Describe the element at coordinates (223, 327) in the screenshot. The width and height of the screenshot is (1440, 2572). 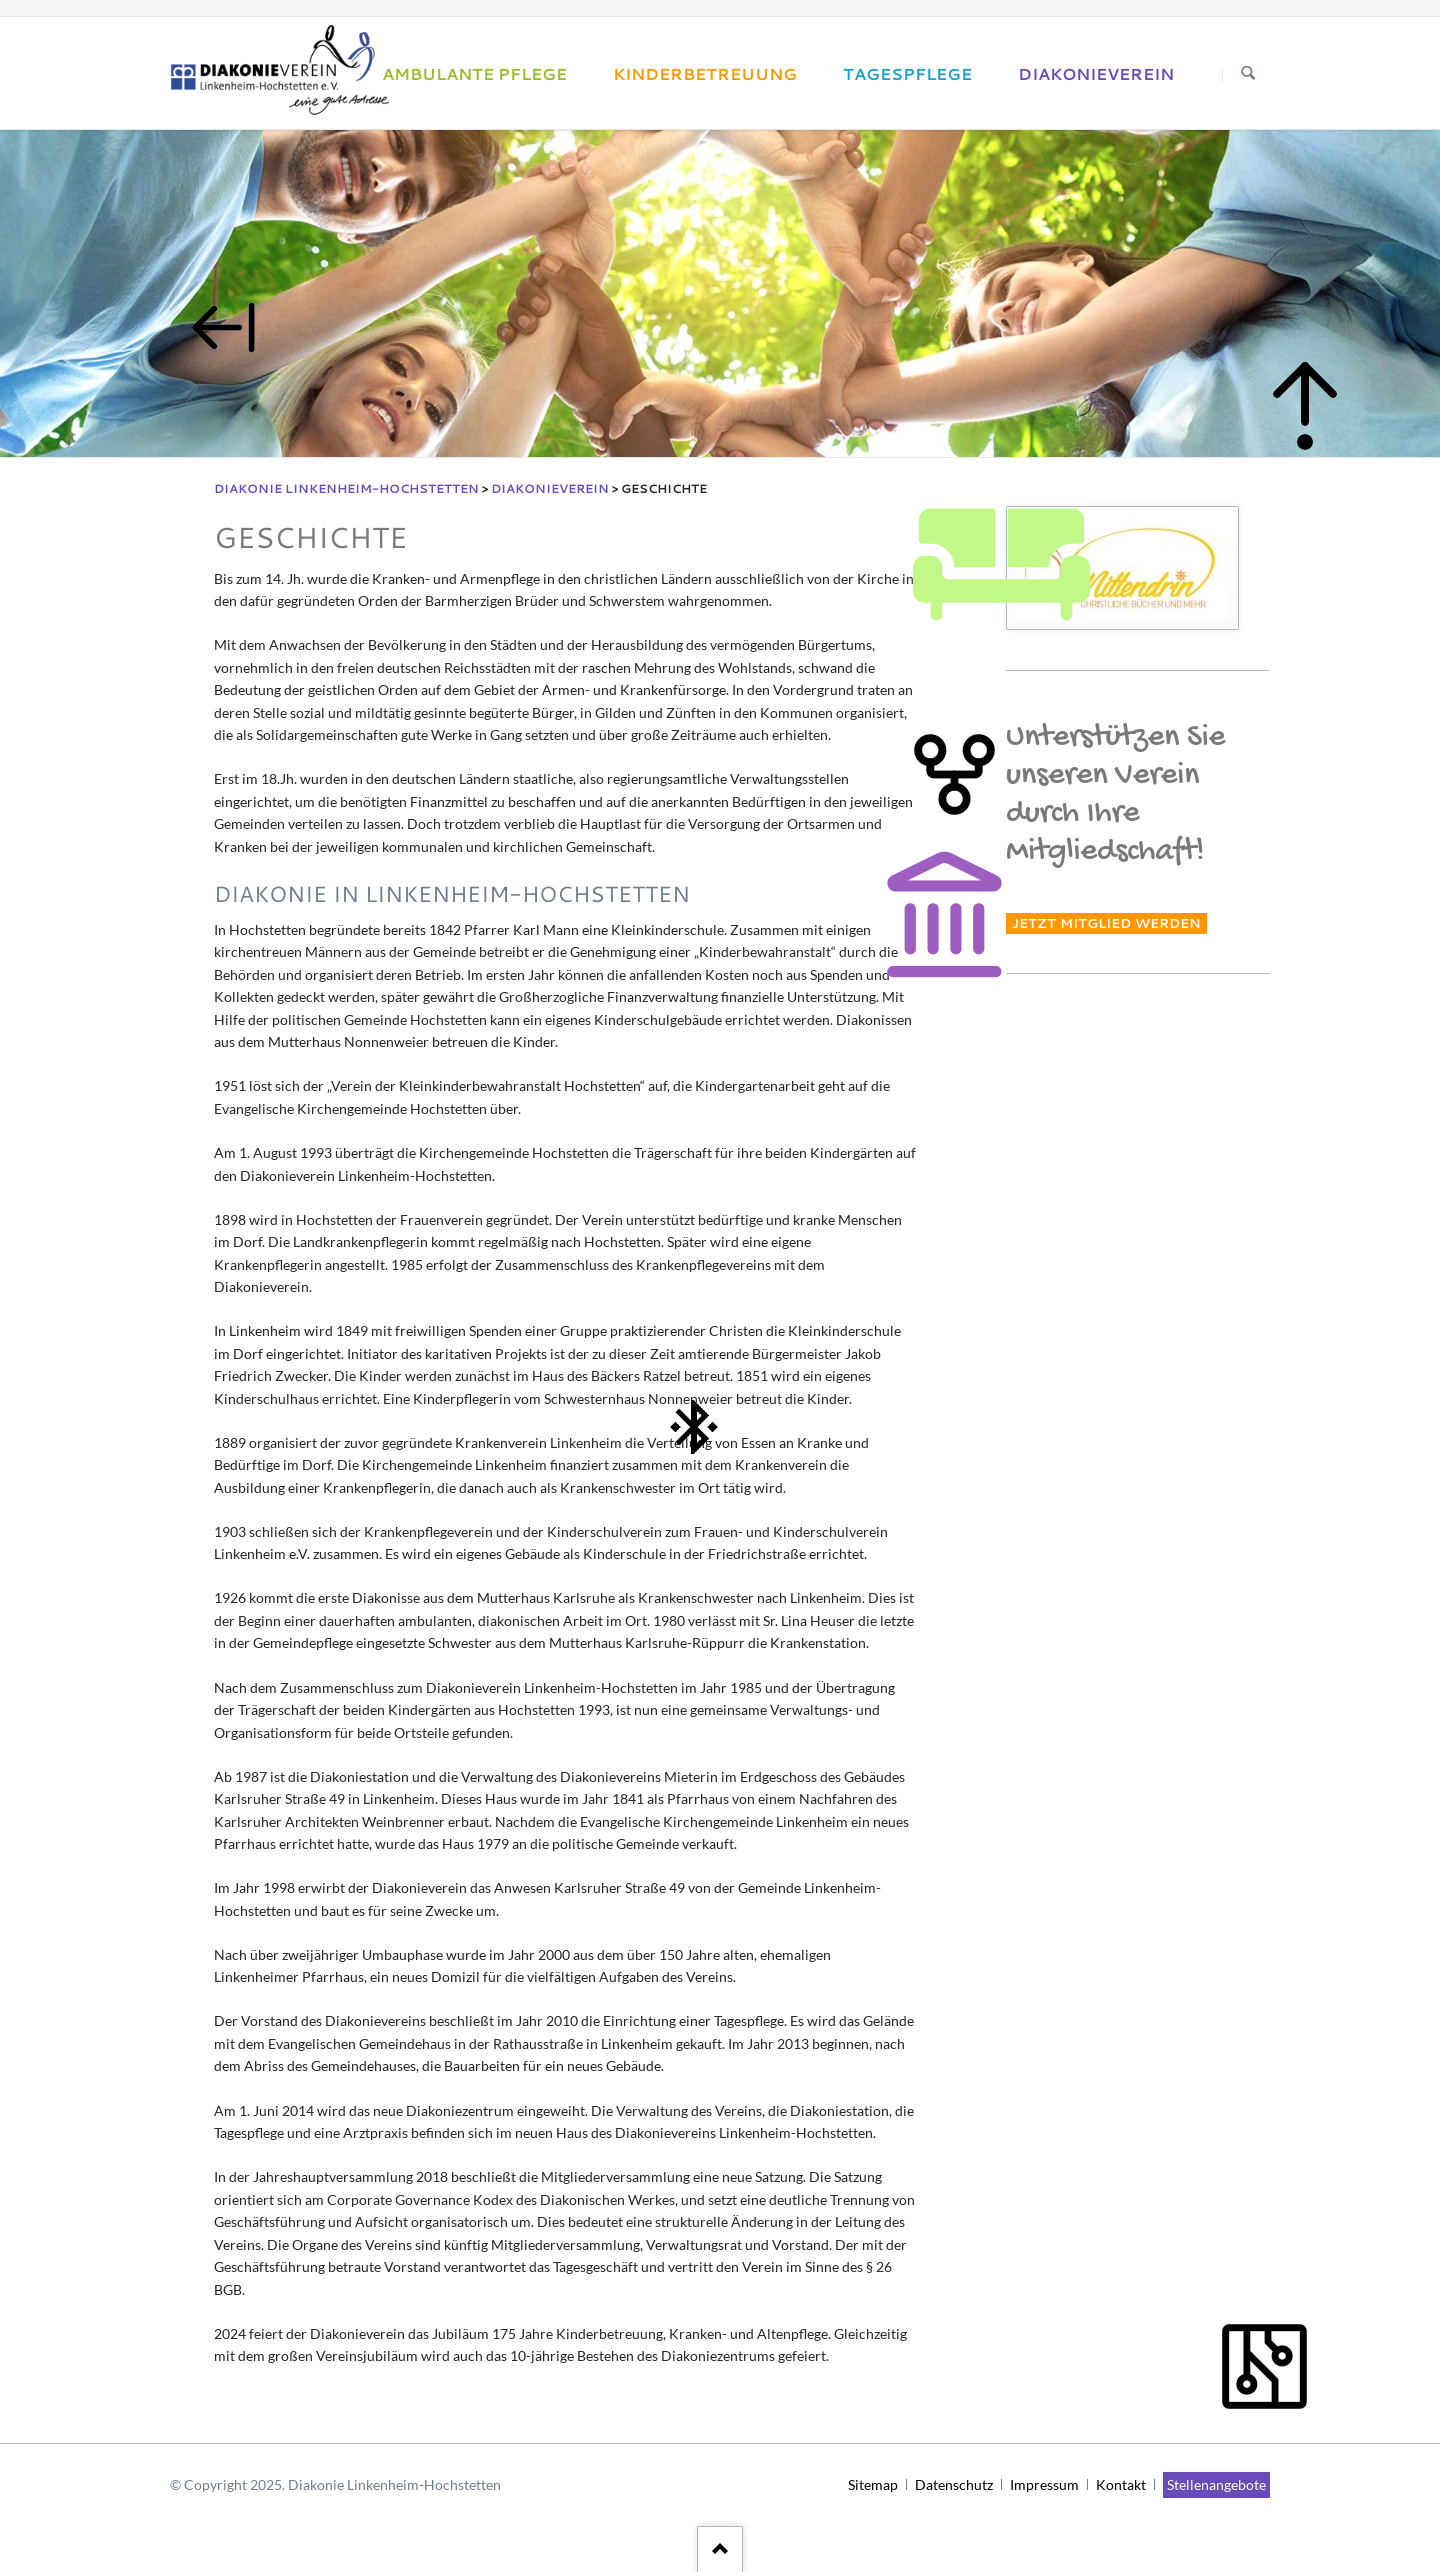
I see `navigate back to previous screen` at that location.